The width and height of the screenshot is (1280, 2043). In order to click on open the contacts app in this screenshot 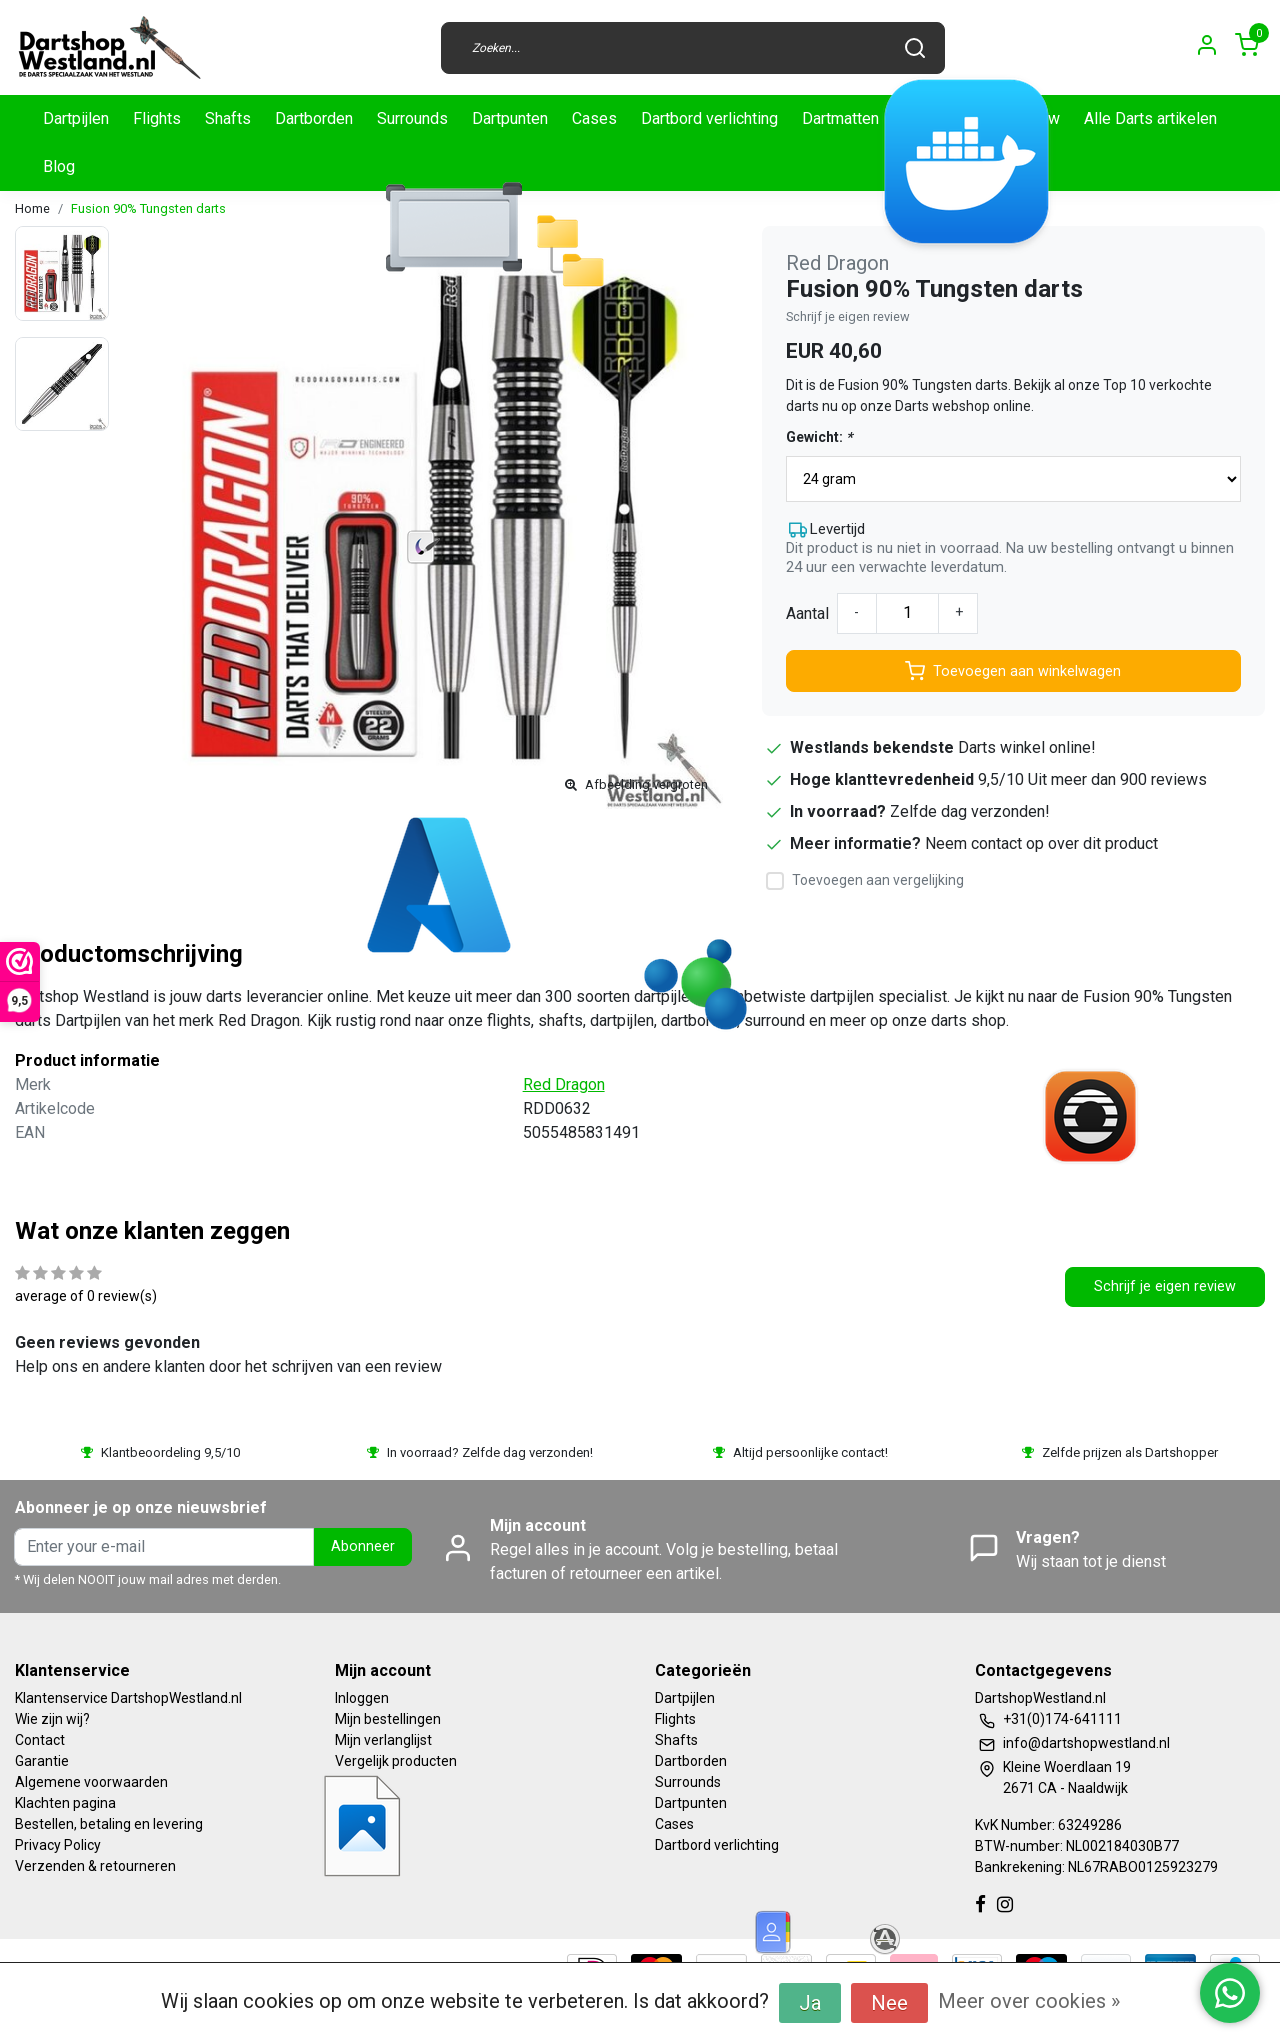, I will do `click(773, 1932)`.